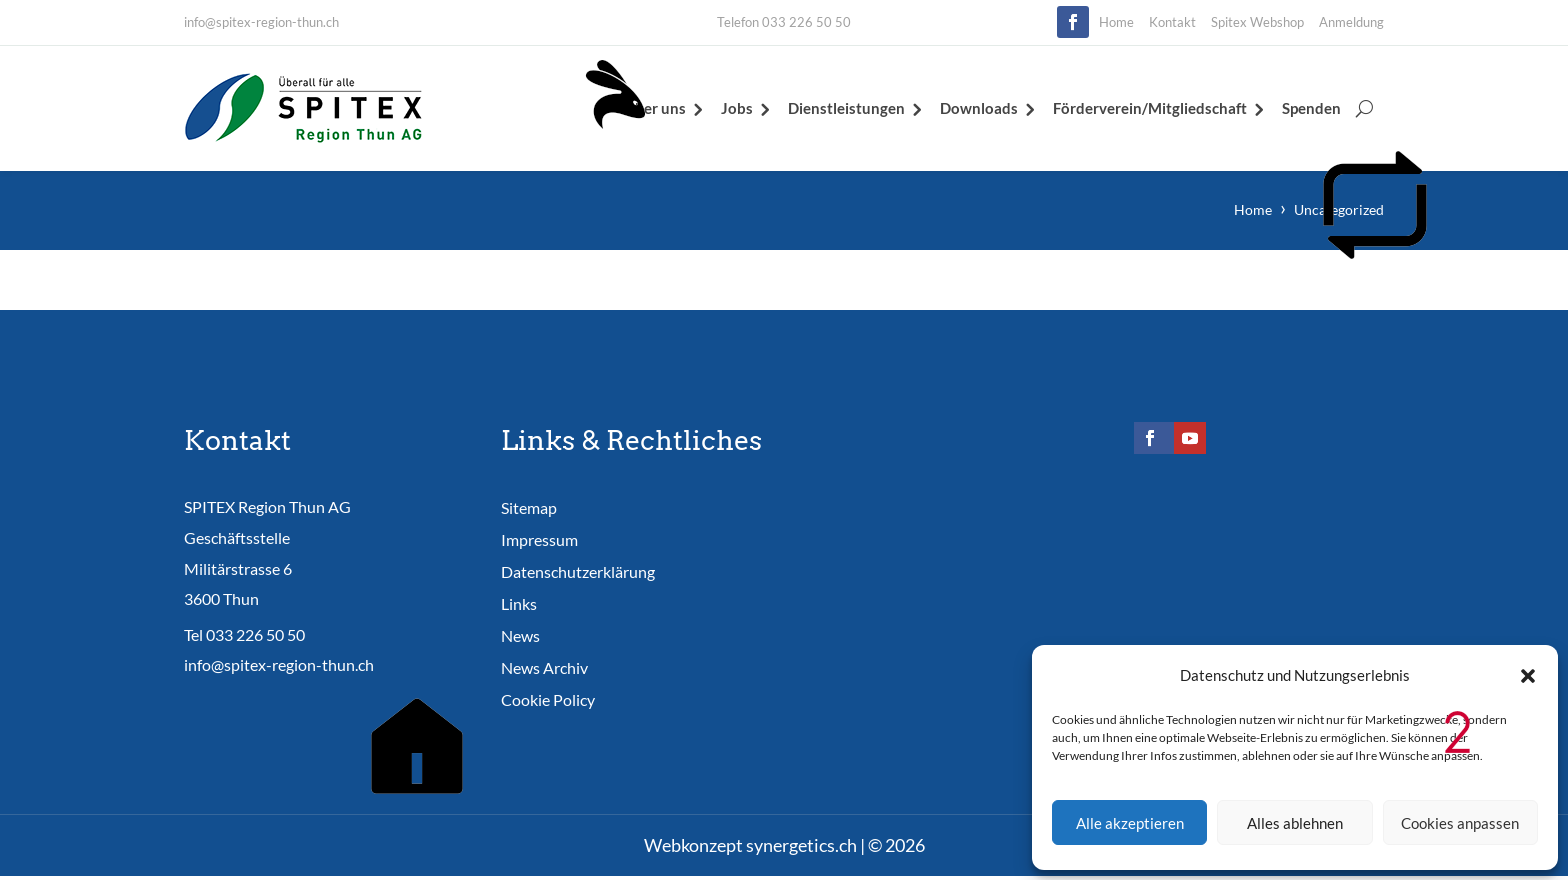 The height and width of the screenshot is (880, 1568). What do you see at coordinates (1375, 205) in the screenshot?
I see `enable repeat or loop playback` at bounding box center [1375, 205].